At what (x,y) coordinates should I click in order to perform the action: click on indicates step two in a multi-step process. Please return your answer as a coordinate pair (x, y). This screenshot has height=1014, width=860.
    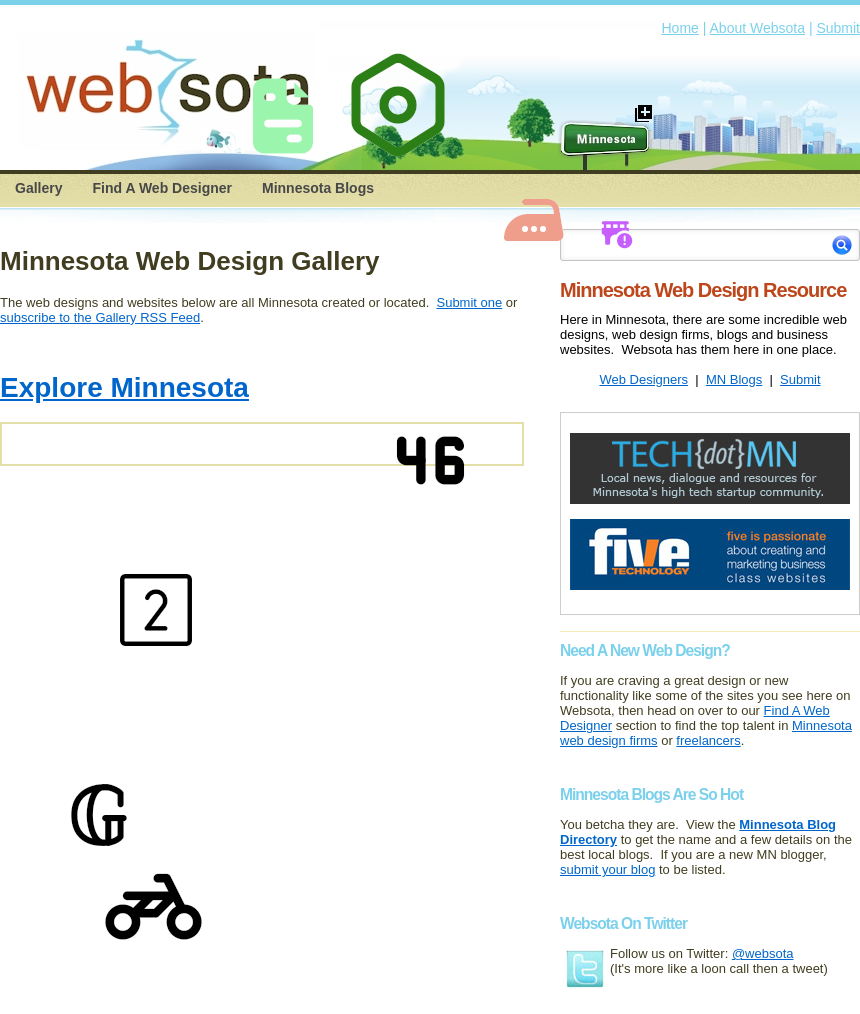
    Looking at the image, I should click on (156, 610).